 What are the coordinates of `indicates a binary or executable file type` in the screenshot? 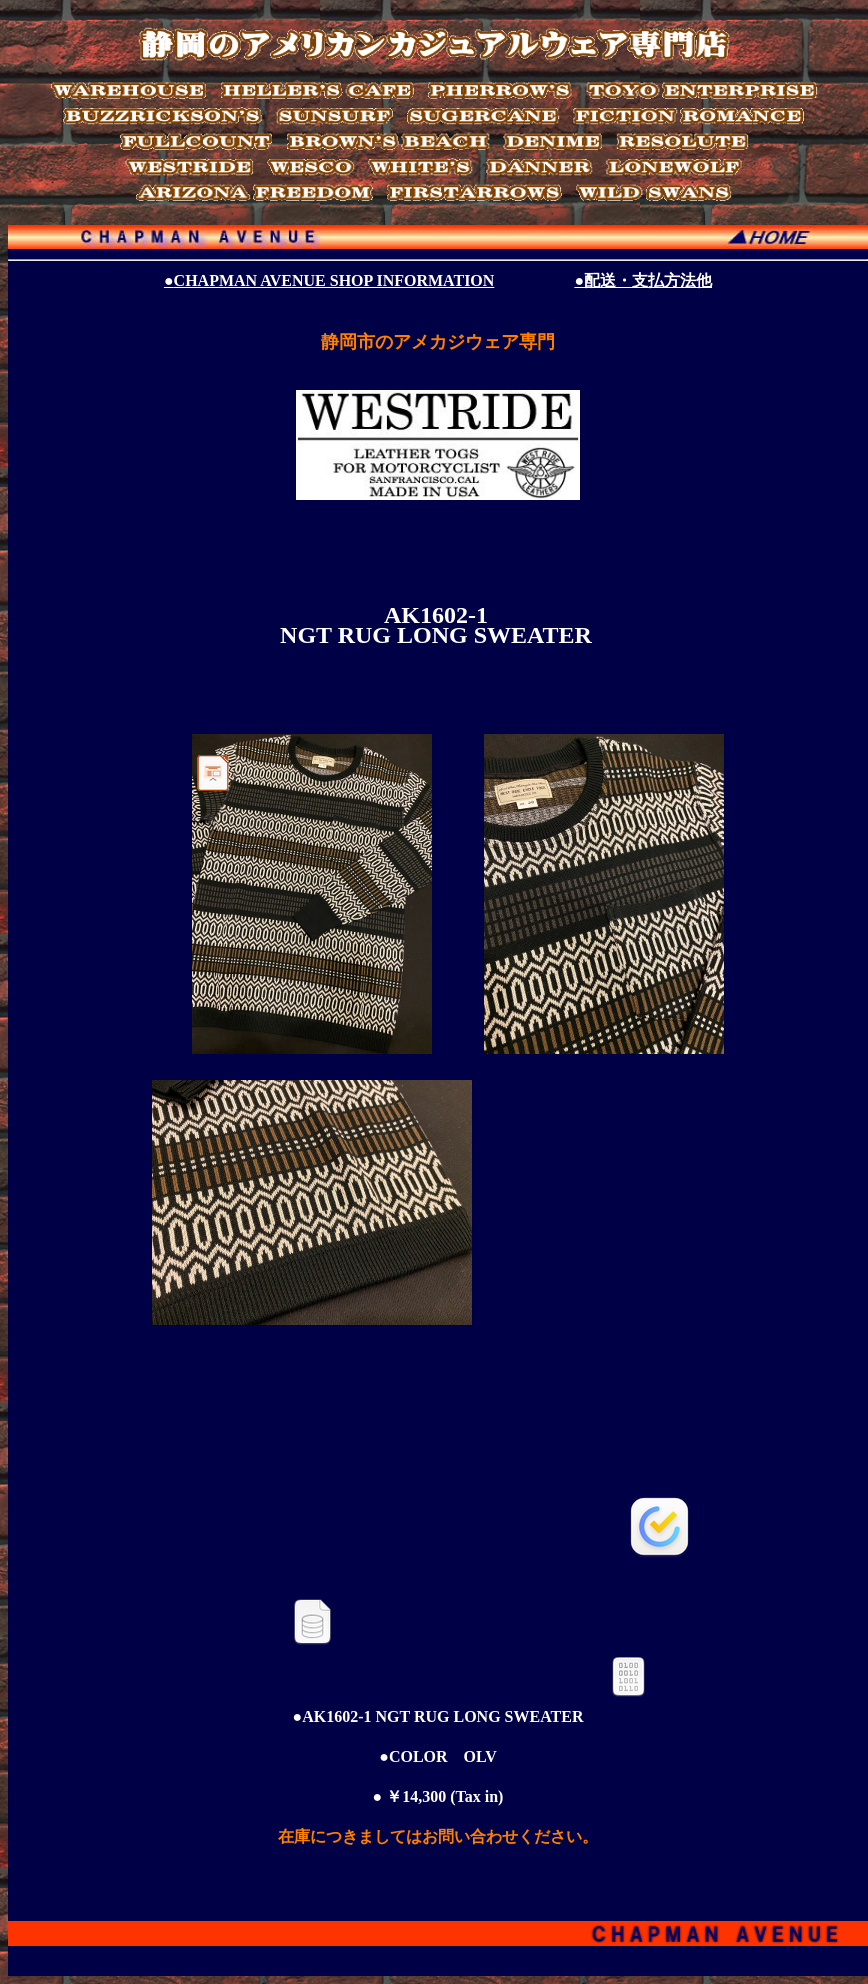 It's located at (628, 1676).